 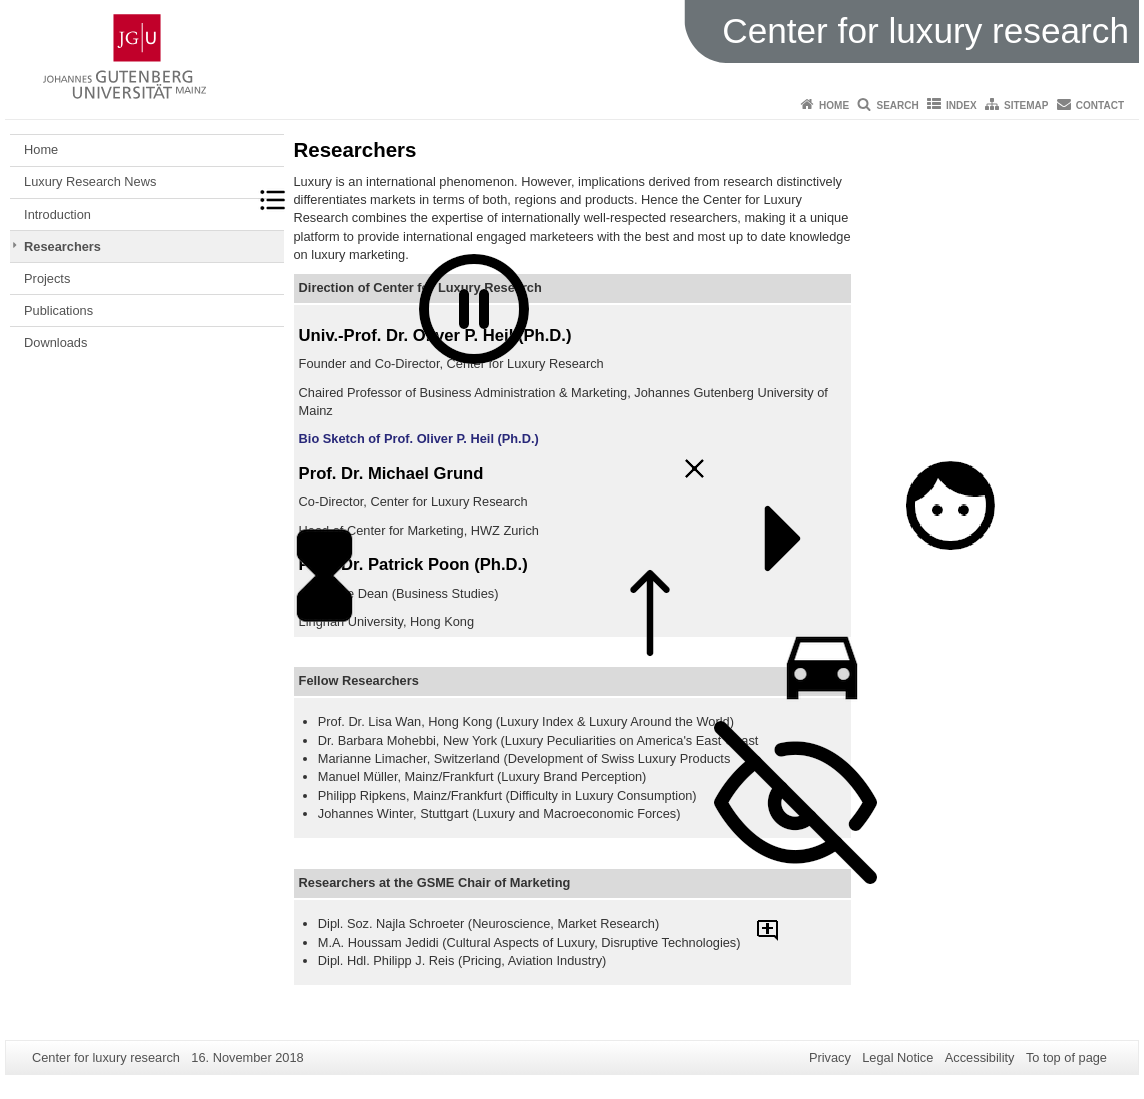 I want to click on indicates a process is loading or in progress, so click(x=324, y=575).